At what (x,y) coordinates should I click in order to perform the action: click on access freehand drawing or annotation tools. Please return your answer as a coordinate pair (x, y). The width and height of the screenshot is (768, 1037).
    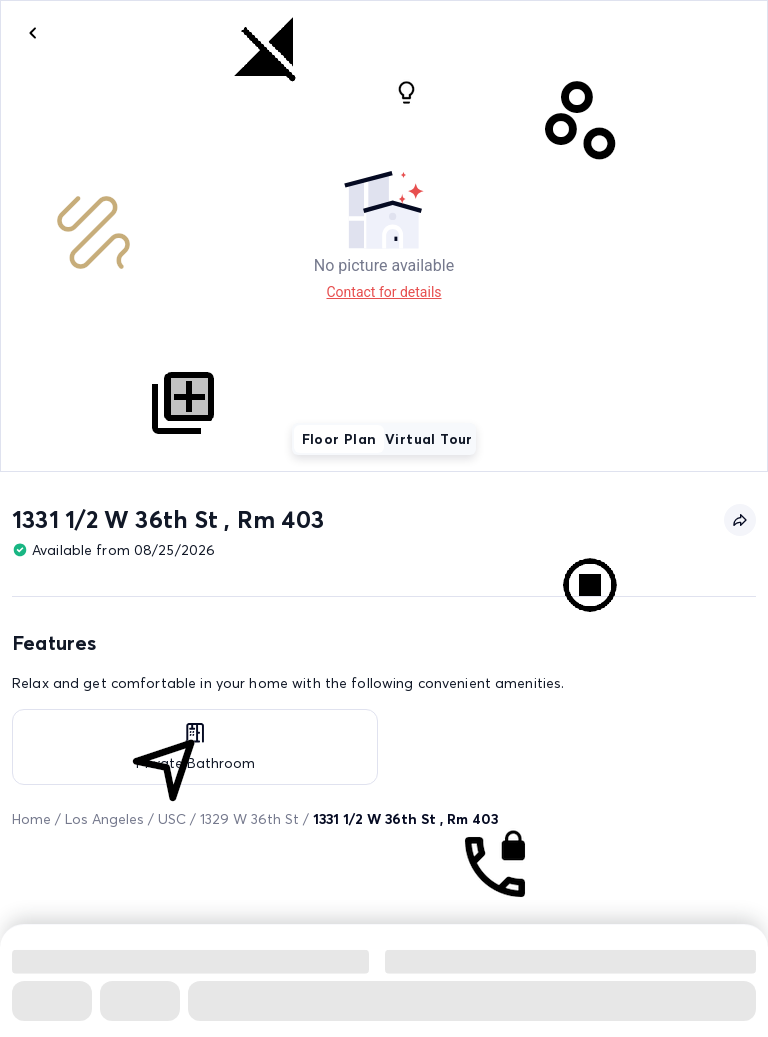
    Looking at the image, I should click on (93, 232).